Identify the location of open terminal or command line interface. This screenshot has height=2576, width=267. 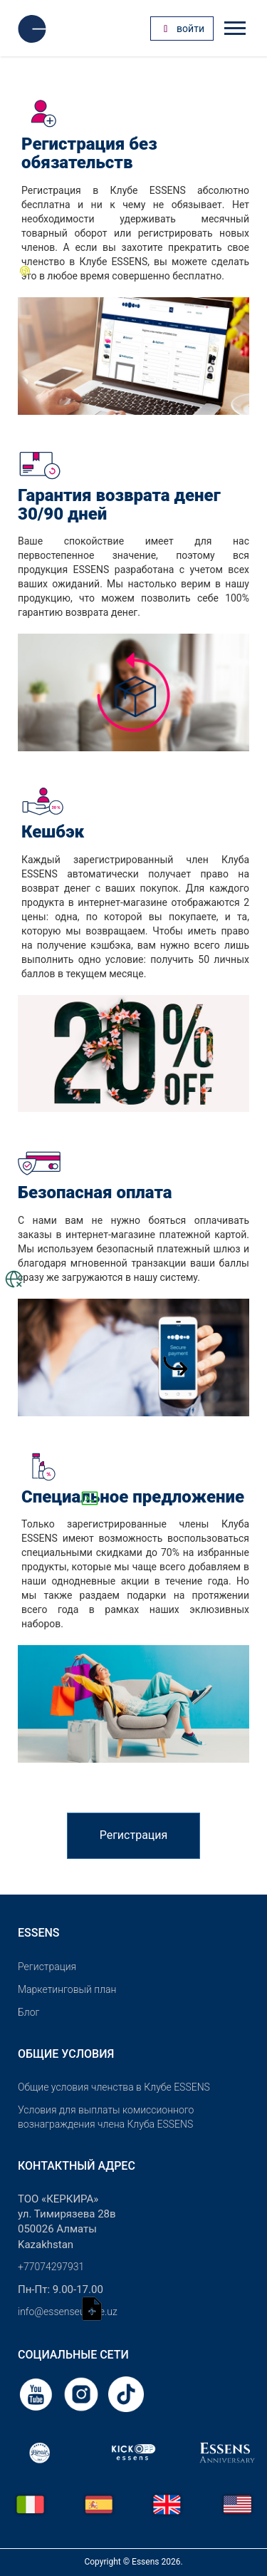
(90, 1498).